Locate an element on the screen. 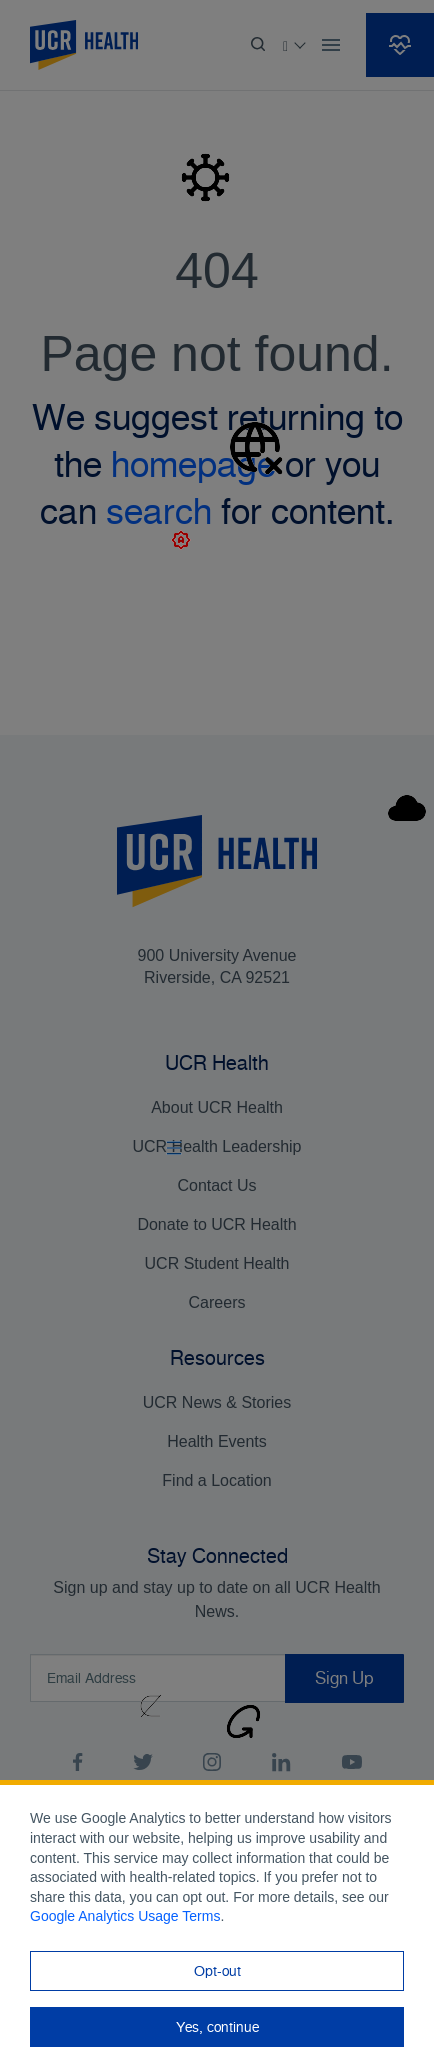 The width and height of the screenshot is (434, 2071). indicates a set is not a subset of another in mathematical notation is located at coordinates (151, 1706).